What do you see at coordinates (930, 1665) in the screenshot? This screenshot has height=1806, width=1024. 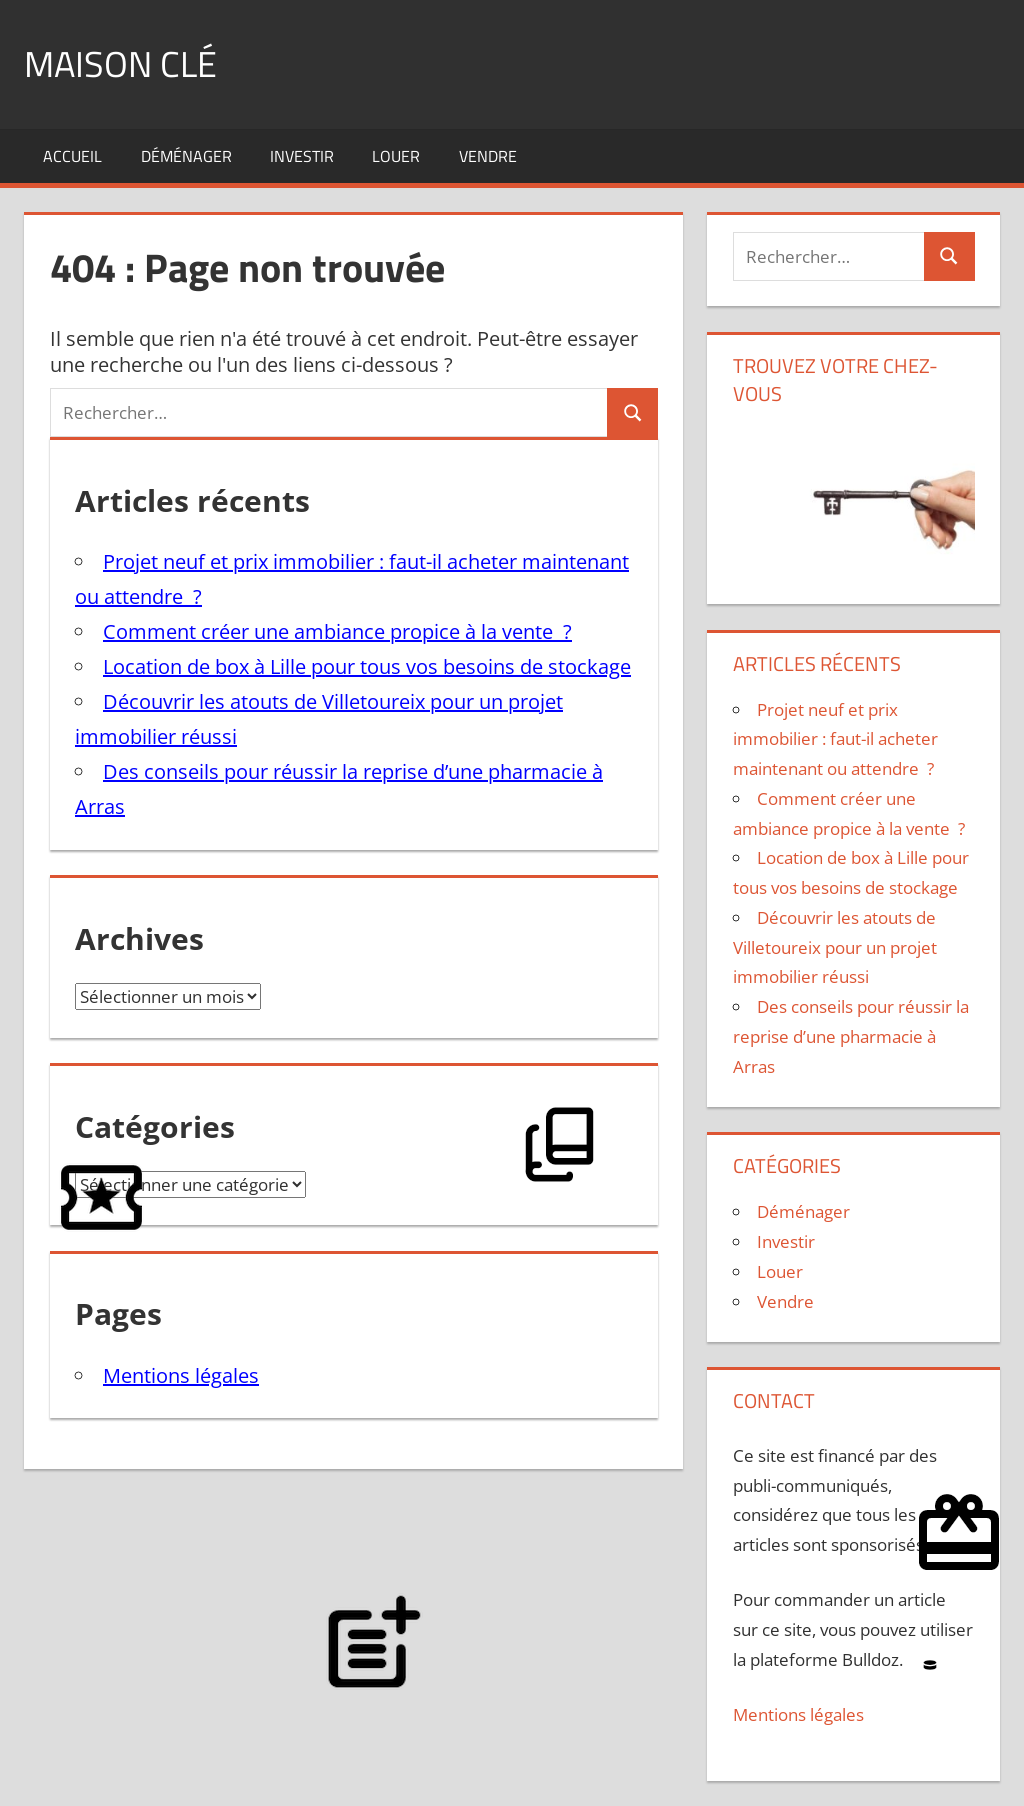 I see `hockey or ice sports category` at bounding box center [930, 1665].